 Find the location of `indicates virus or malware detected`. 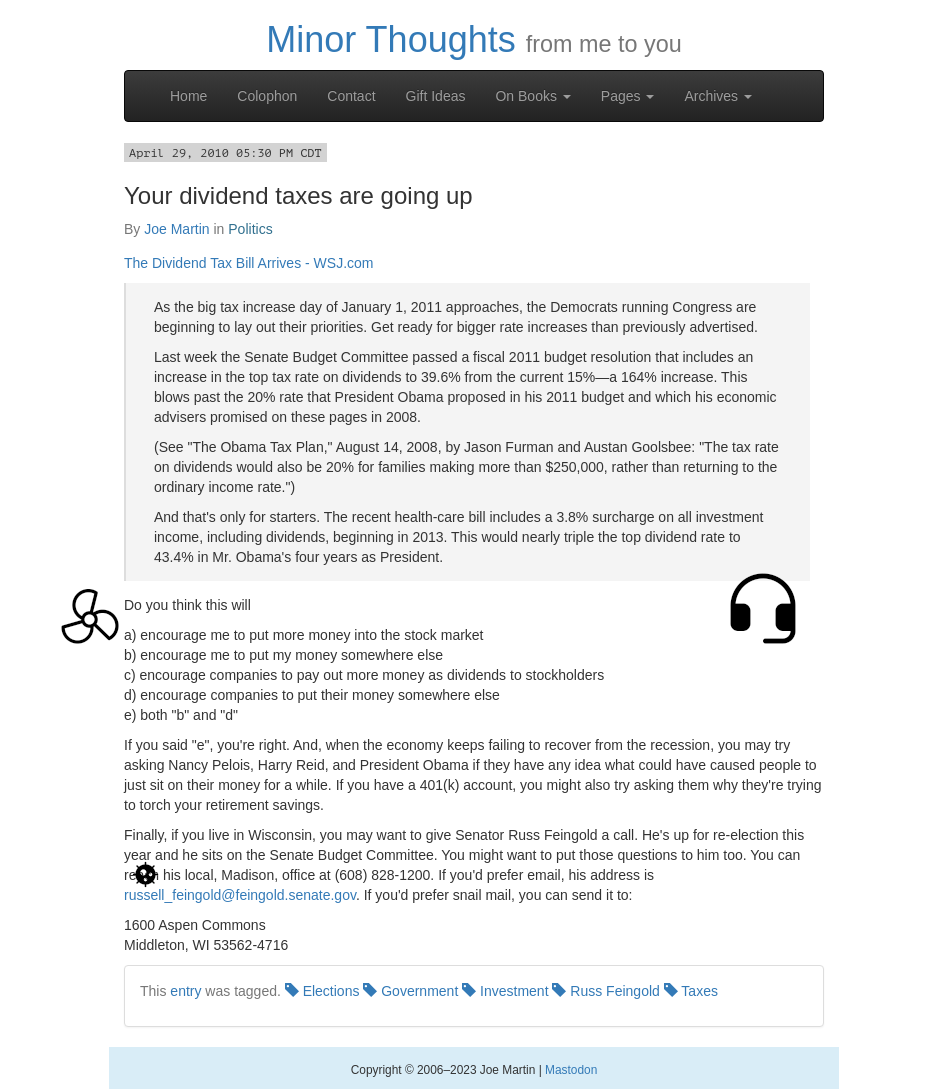

indicates virus or malware detected is located at coordinates (145, 874).